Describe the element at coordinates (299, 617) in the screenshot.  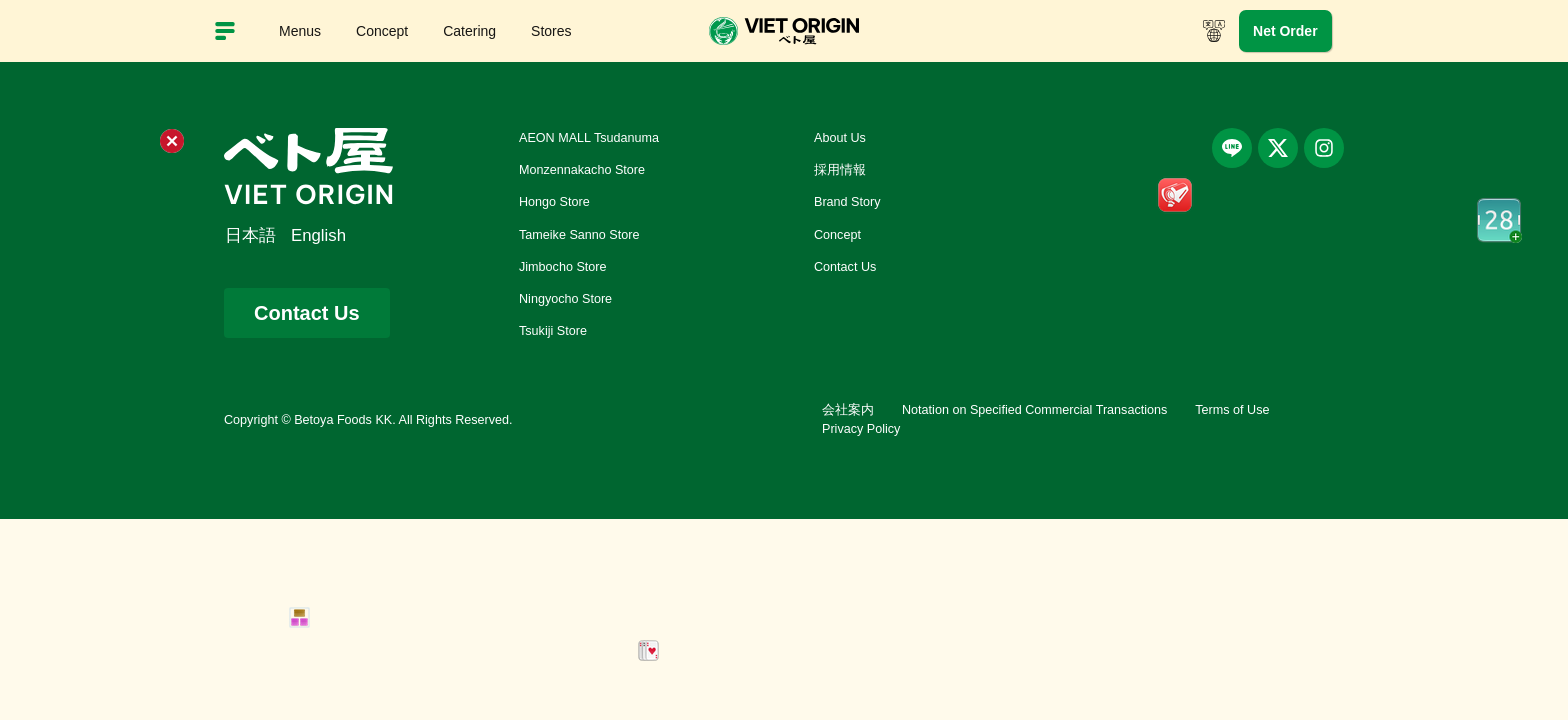
I see `select all items in the current view` at that location.